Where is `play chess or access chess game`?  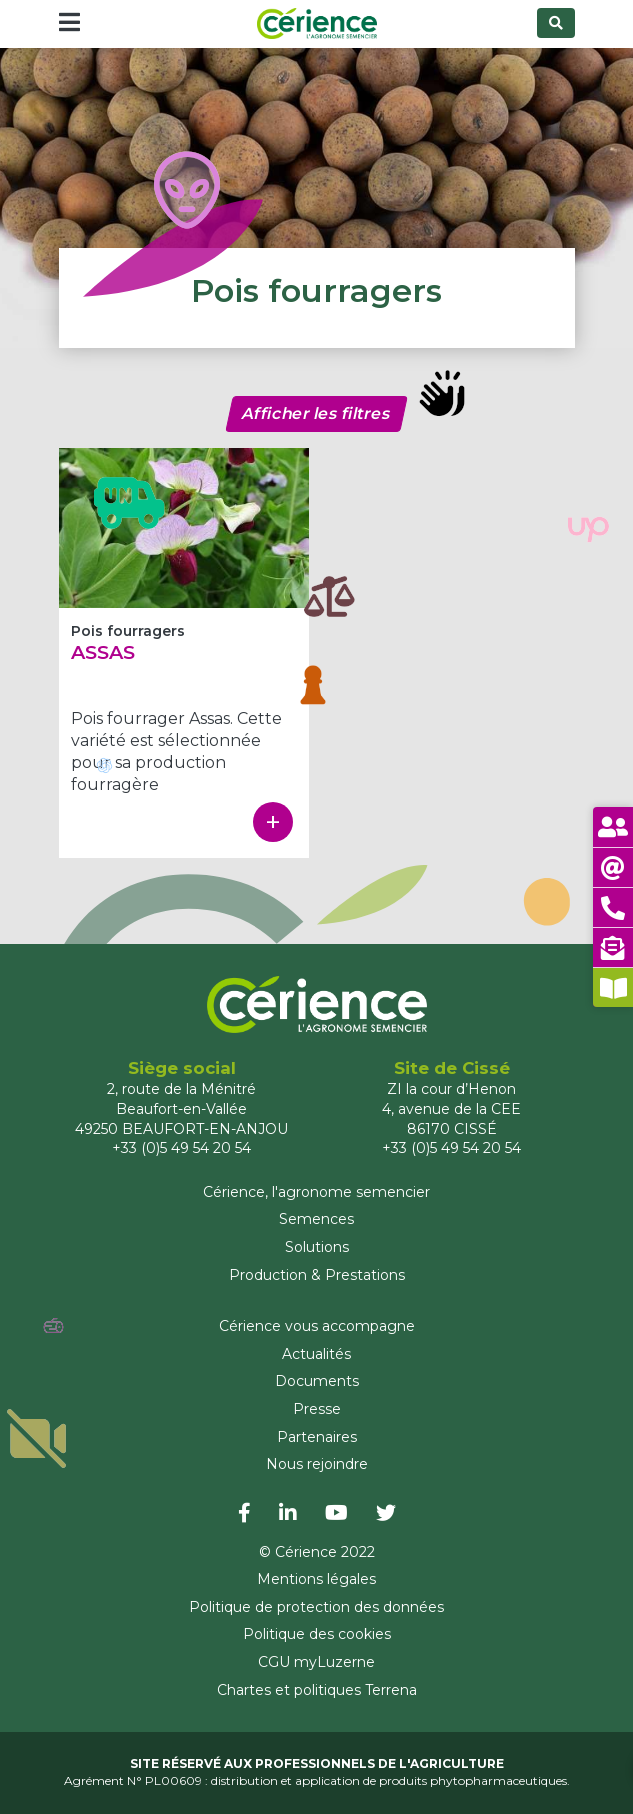
play chess or access chess game is located at coordinates (313, 686).